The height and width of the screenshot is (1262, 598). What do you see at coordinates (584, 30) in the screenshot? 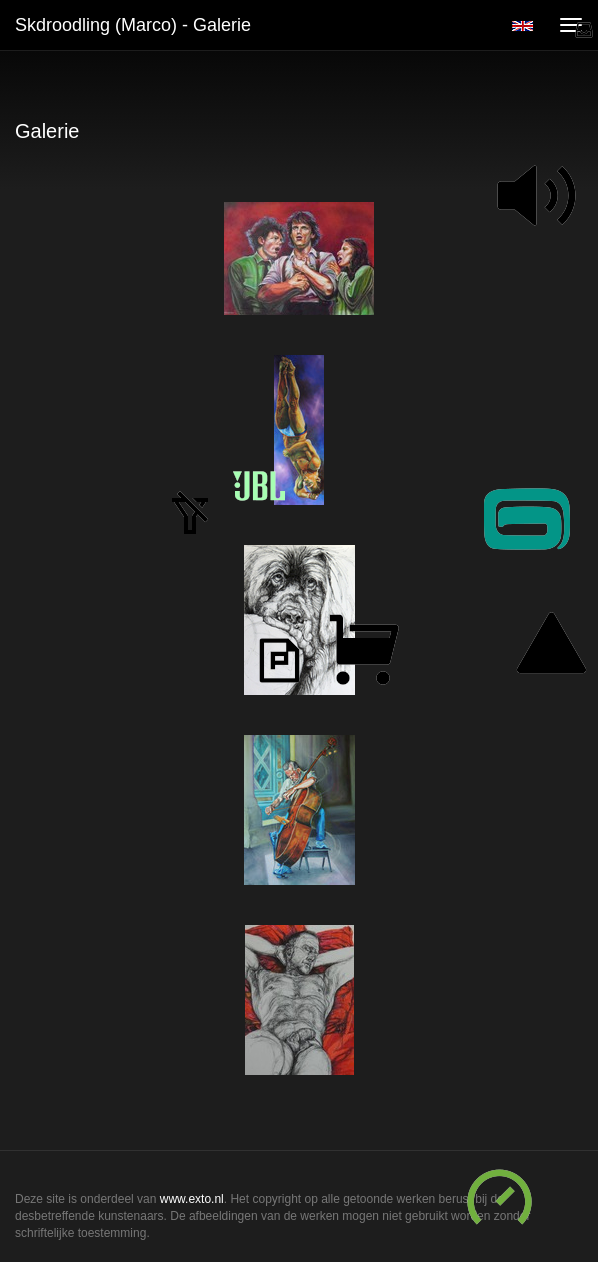
I see `view your inbox` at bounding box center [584, 30].